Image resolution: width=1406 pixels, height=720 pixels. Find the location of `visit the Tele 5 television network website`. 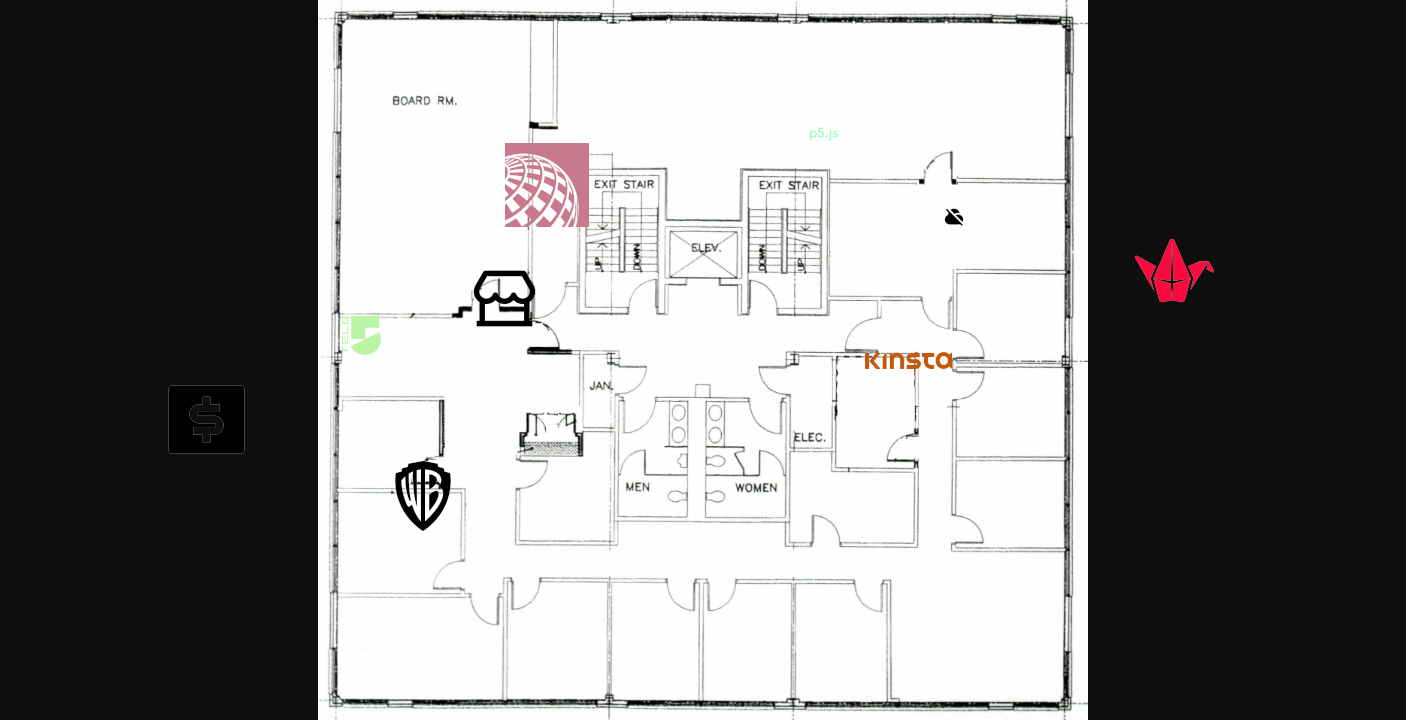

visit the Tele 5 television network website is located at coordinates (361, 335).